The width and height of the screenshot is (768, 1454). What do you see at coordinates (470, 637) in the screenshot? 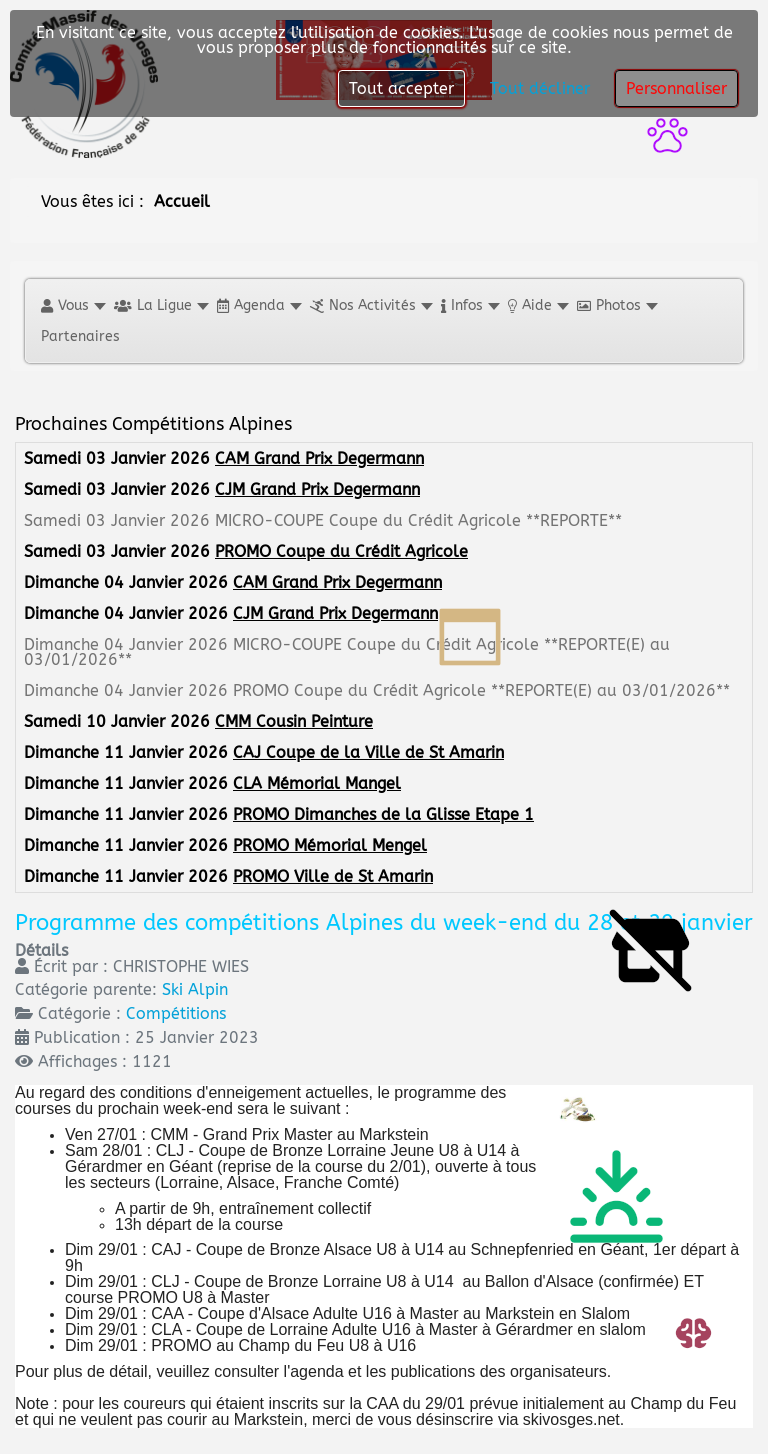
I see `open browser or web application` at bounding box center [470, 637].